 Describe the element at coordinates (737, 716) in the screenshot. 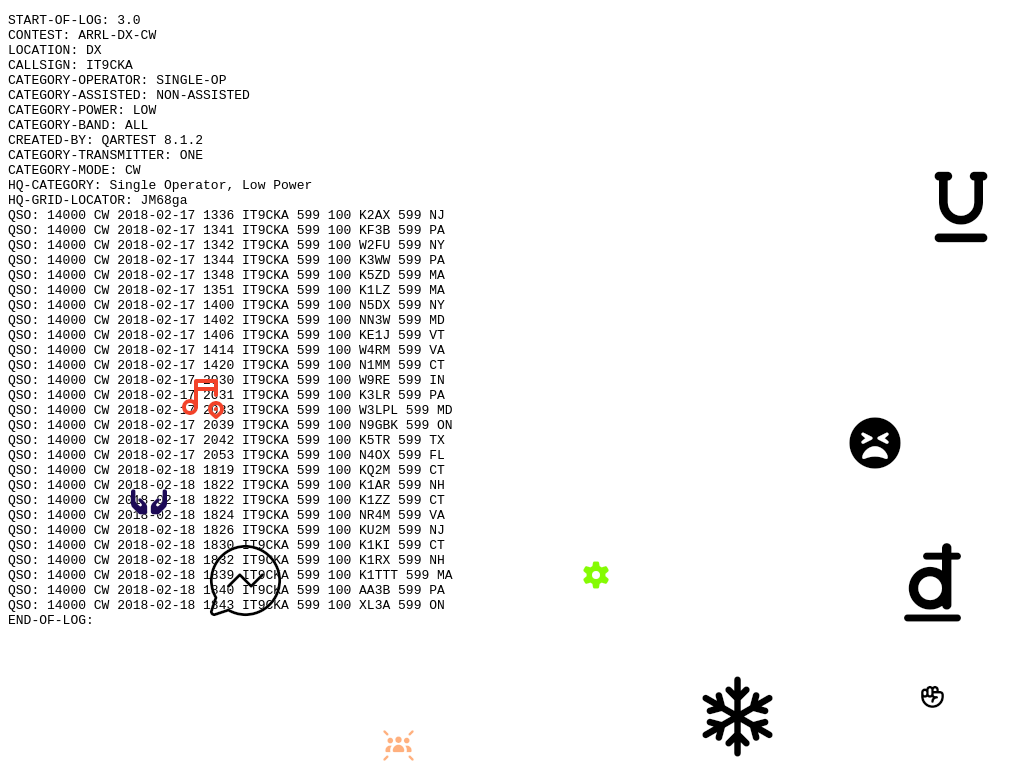

I see `indicates cold or freezing temperature setting` at that location.